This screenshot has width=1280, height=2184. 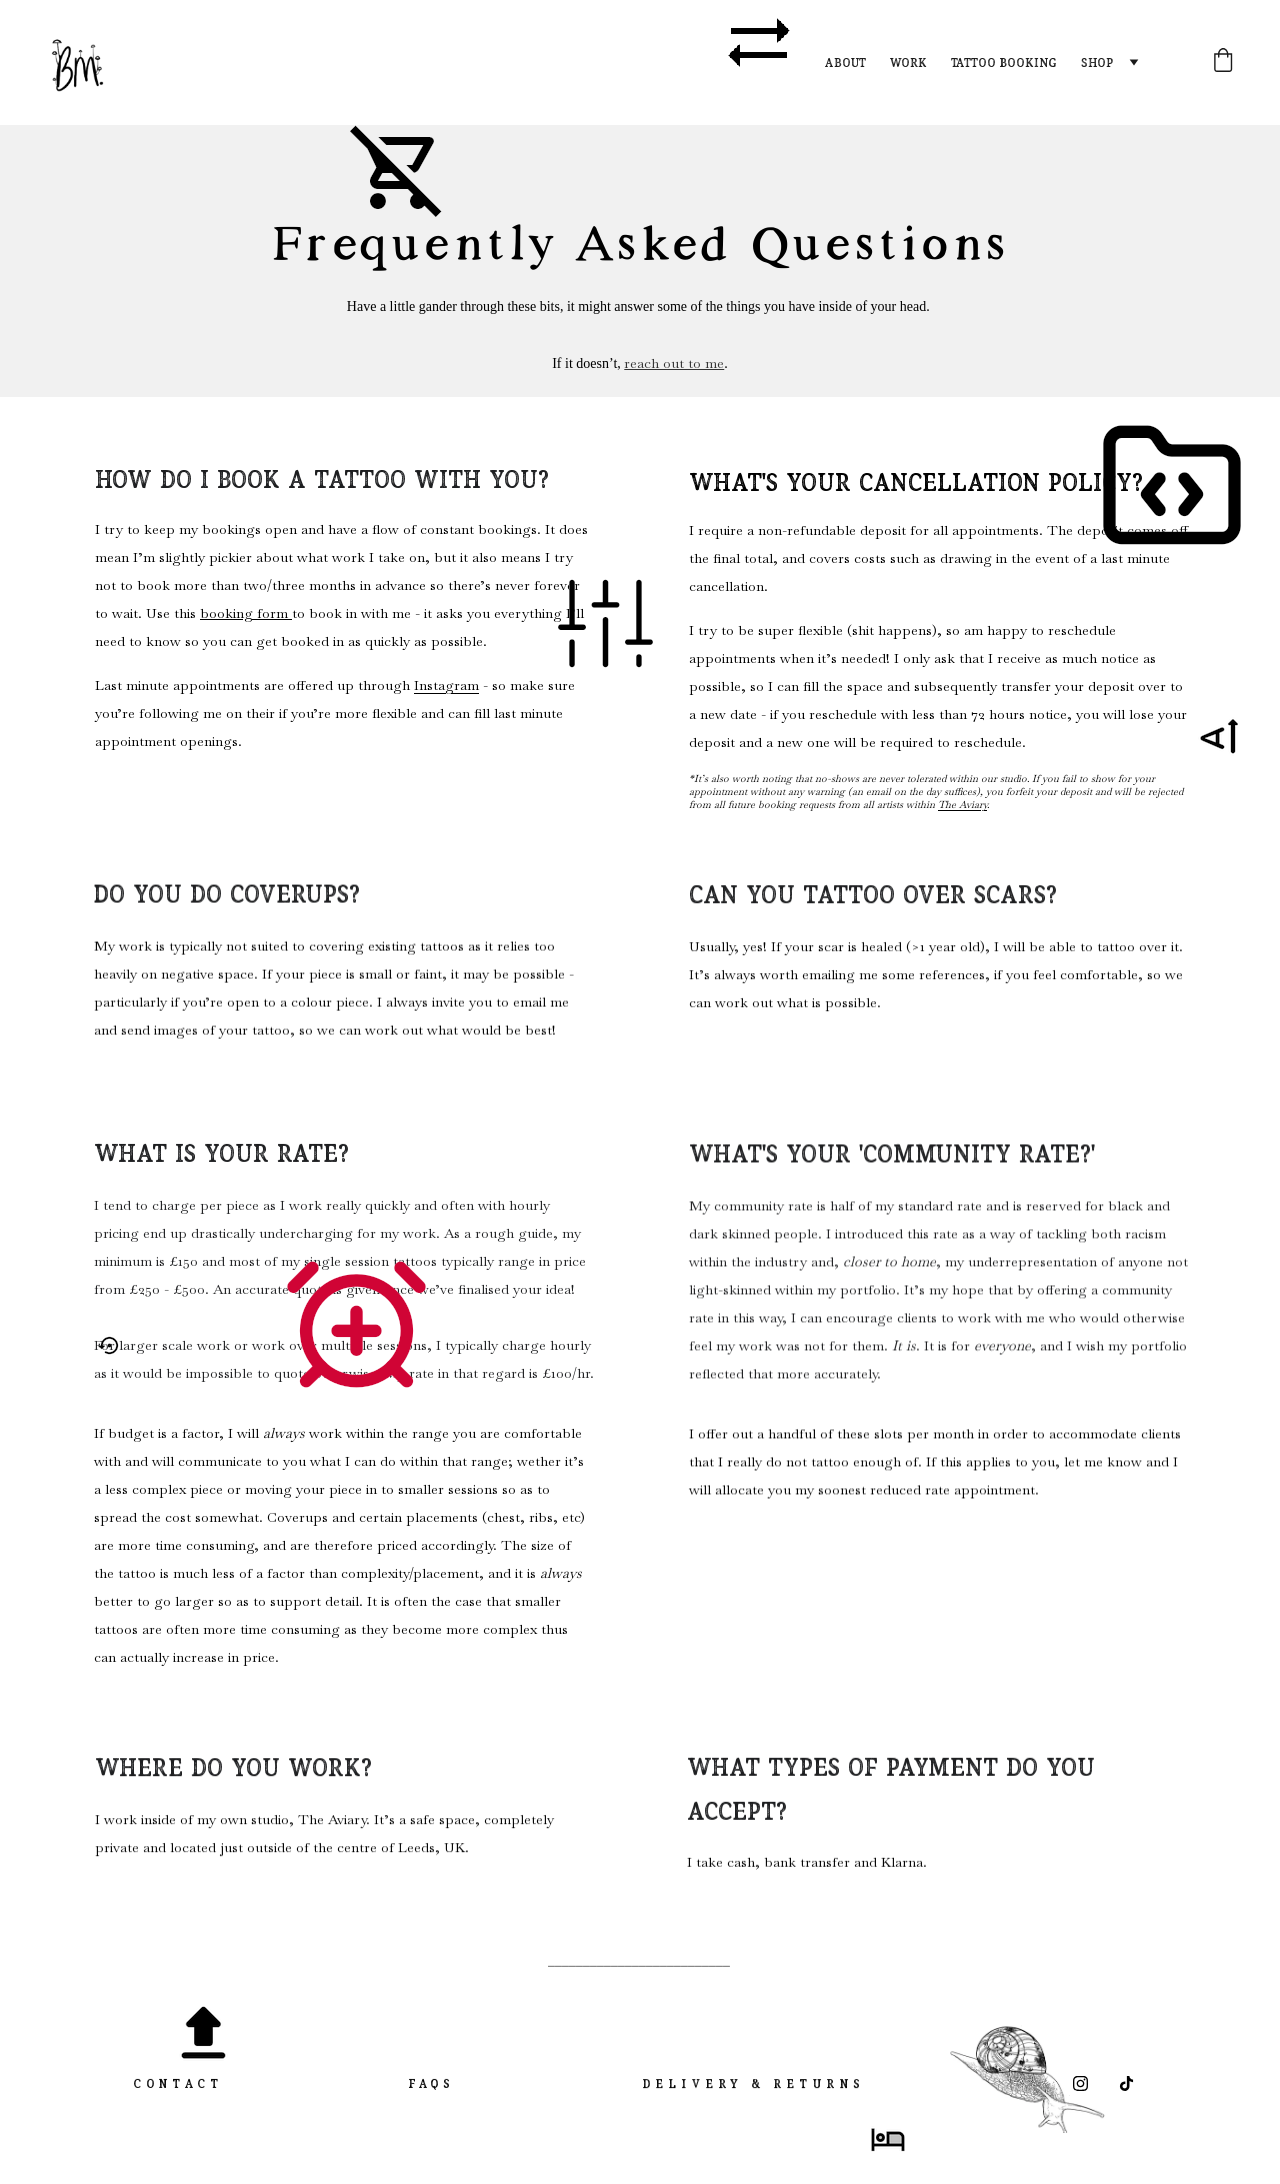 What do you see at coordinates (109, 1345) in the screenshot?
I see `restore settings to a previous backup` at bounding box center [109, 1345].